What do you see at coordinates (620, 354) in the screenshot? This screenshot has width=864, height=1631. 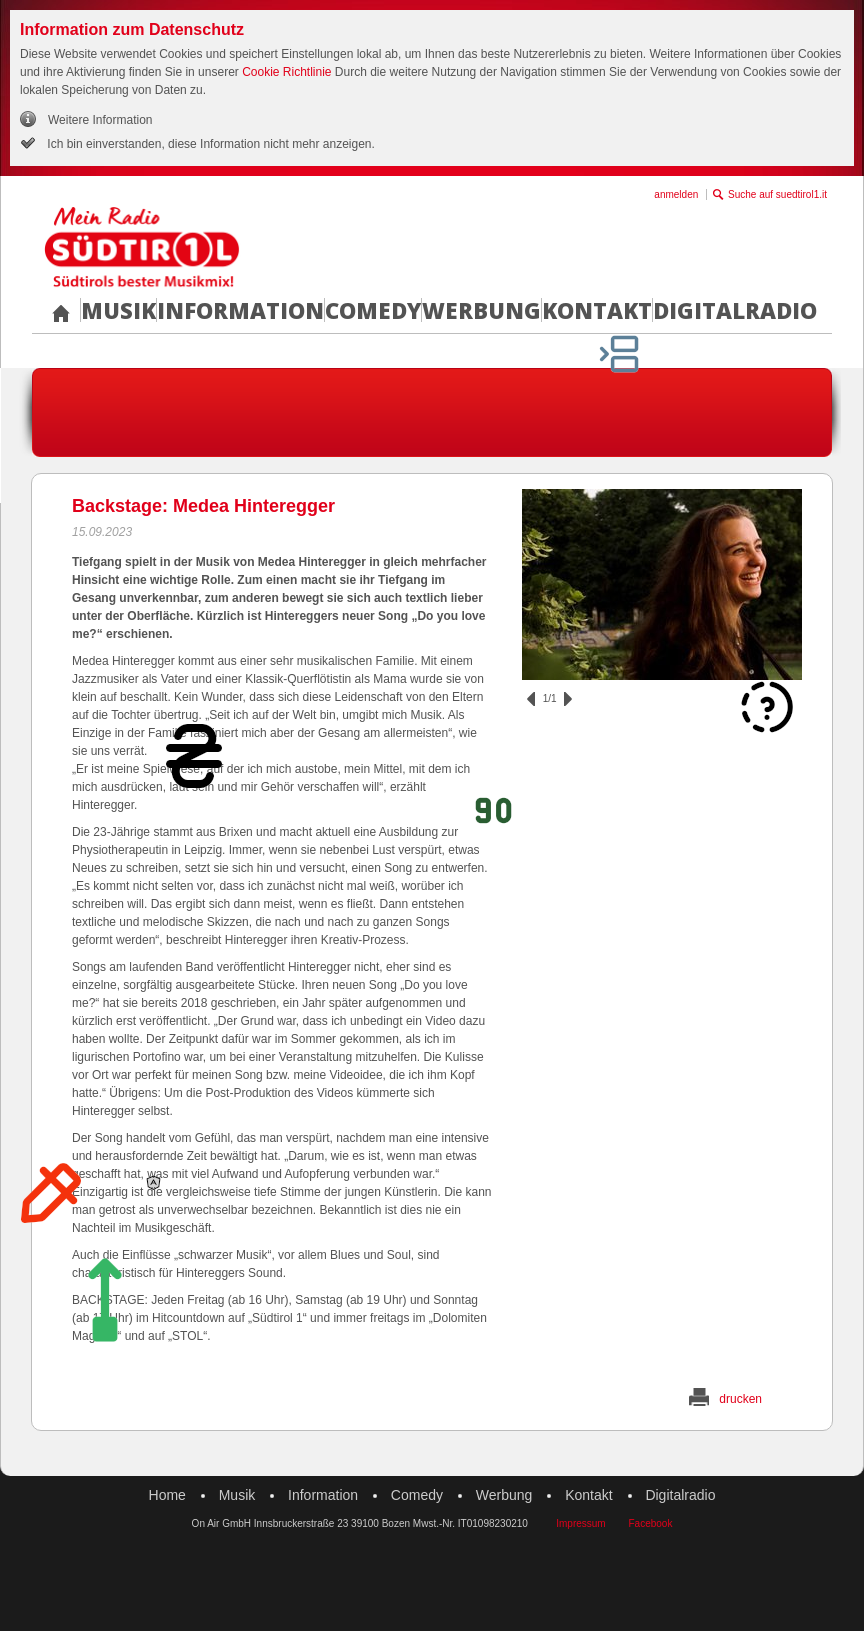 I see `insert element at the beginning of a list` at bounding box center [620, 354].